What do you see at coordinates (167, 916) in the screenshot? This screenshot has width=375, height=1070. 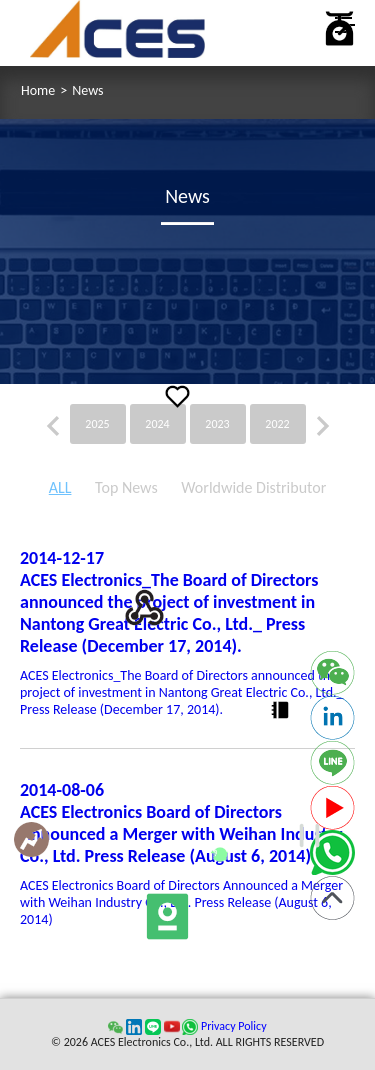 I see `view passport or travel document` at bounding box center [167, 916].